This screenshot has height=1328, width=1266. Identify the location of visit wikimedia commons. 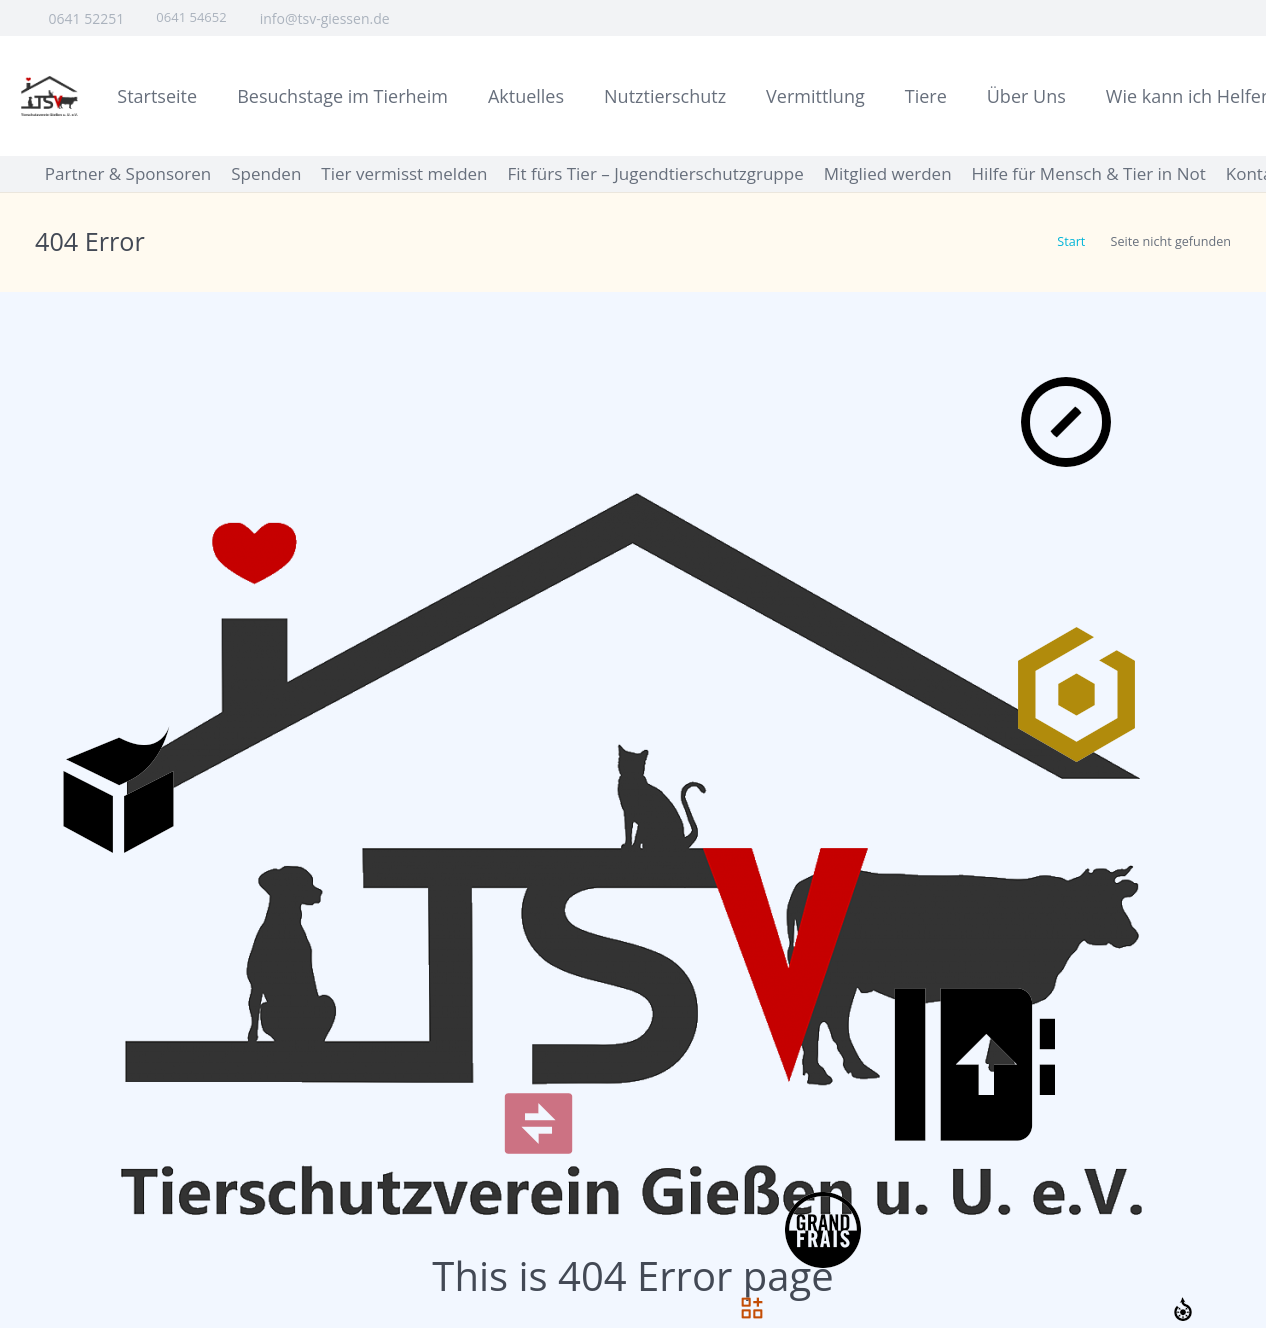
(1183, 1309).